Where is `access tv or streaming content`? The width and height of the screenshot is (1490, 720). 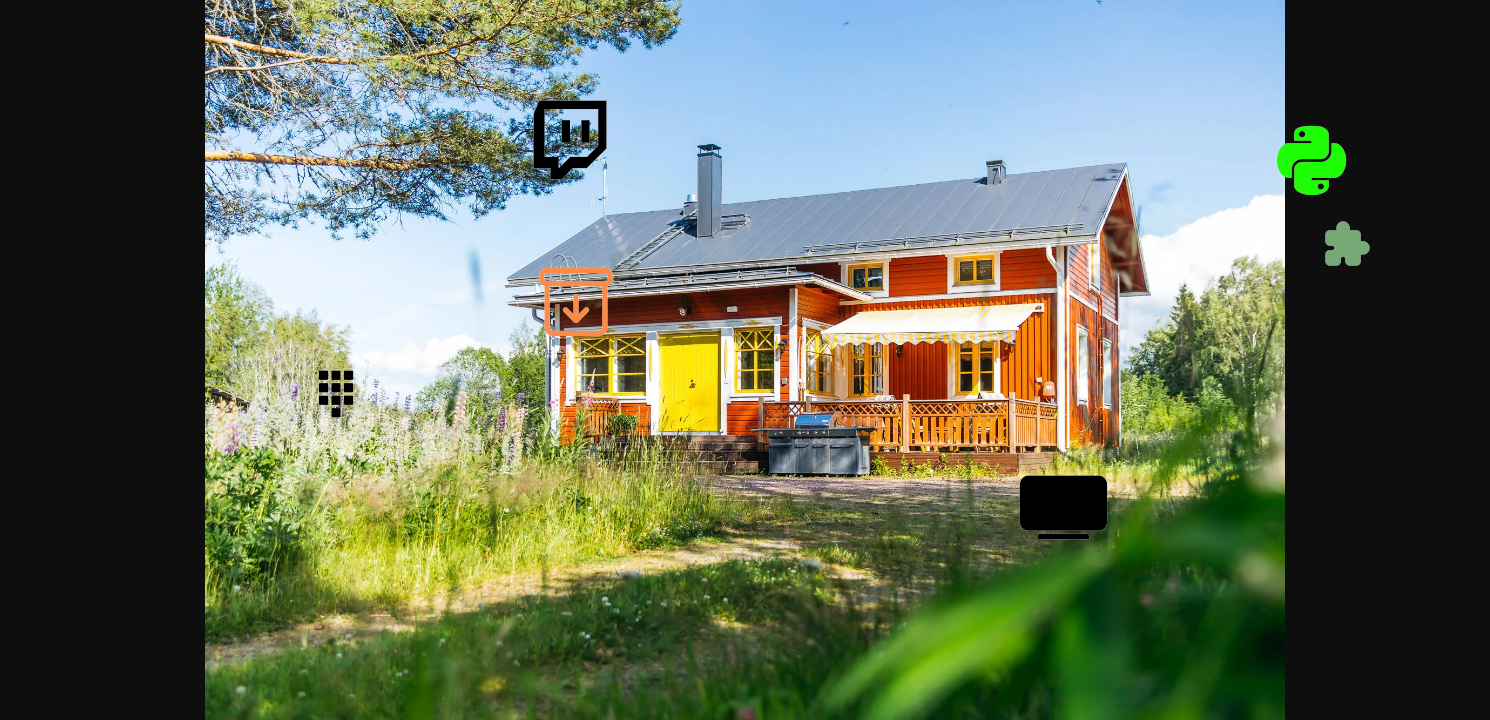 access tv or streaming content is located at coordinates (1063, 507).